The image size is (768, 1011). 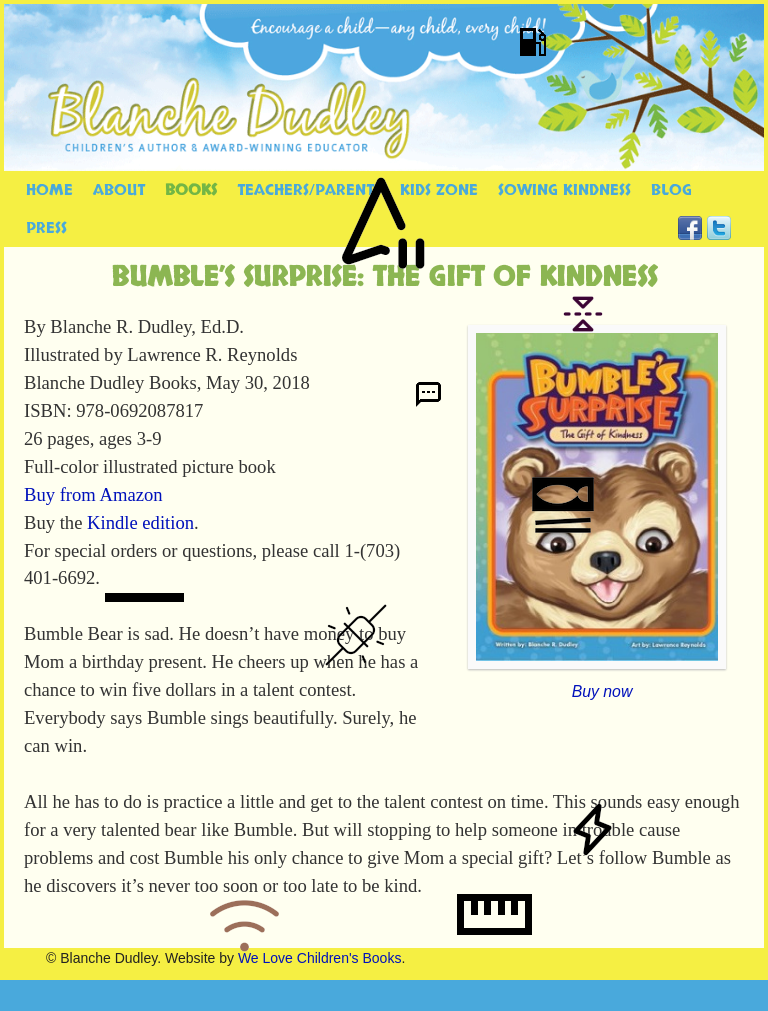 I want to click on indicates moderate wifi signal strength, so click(x=244, y=913).